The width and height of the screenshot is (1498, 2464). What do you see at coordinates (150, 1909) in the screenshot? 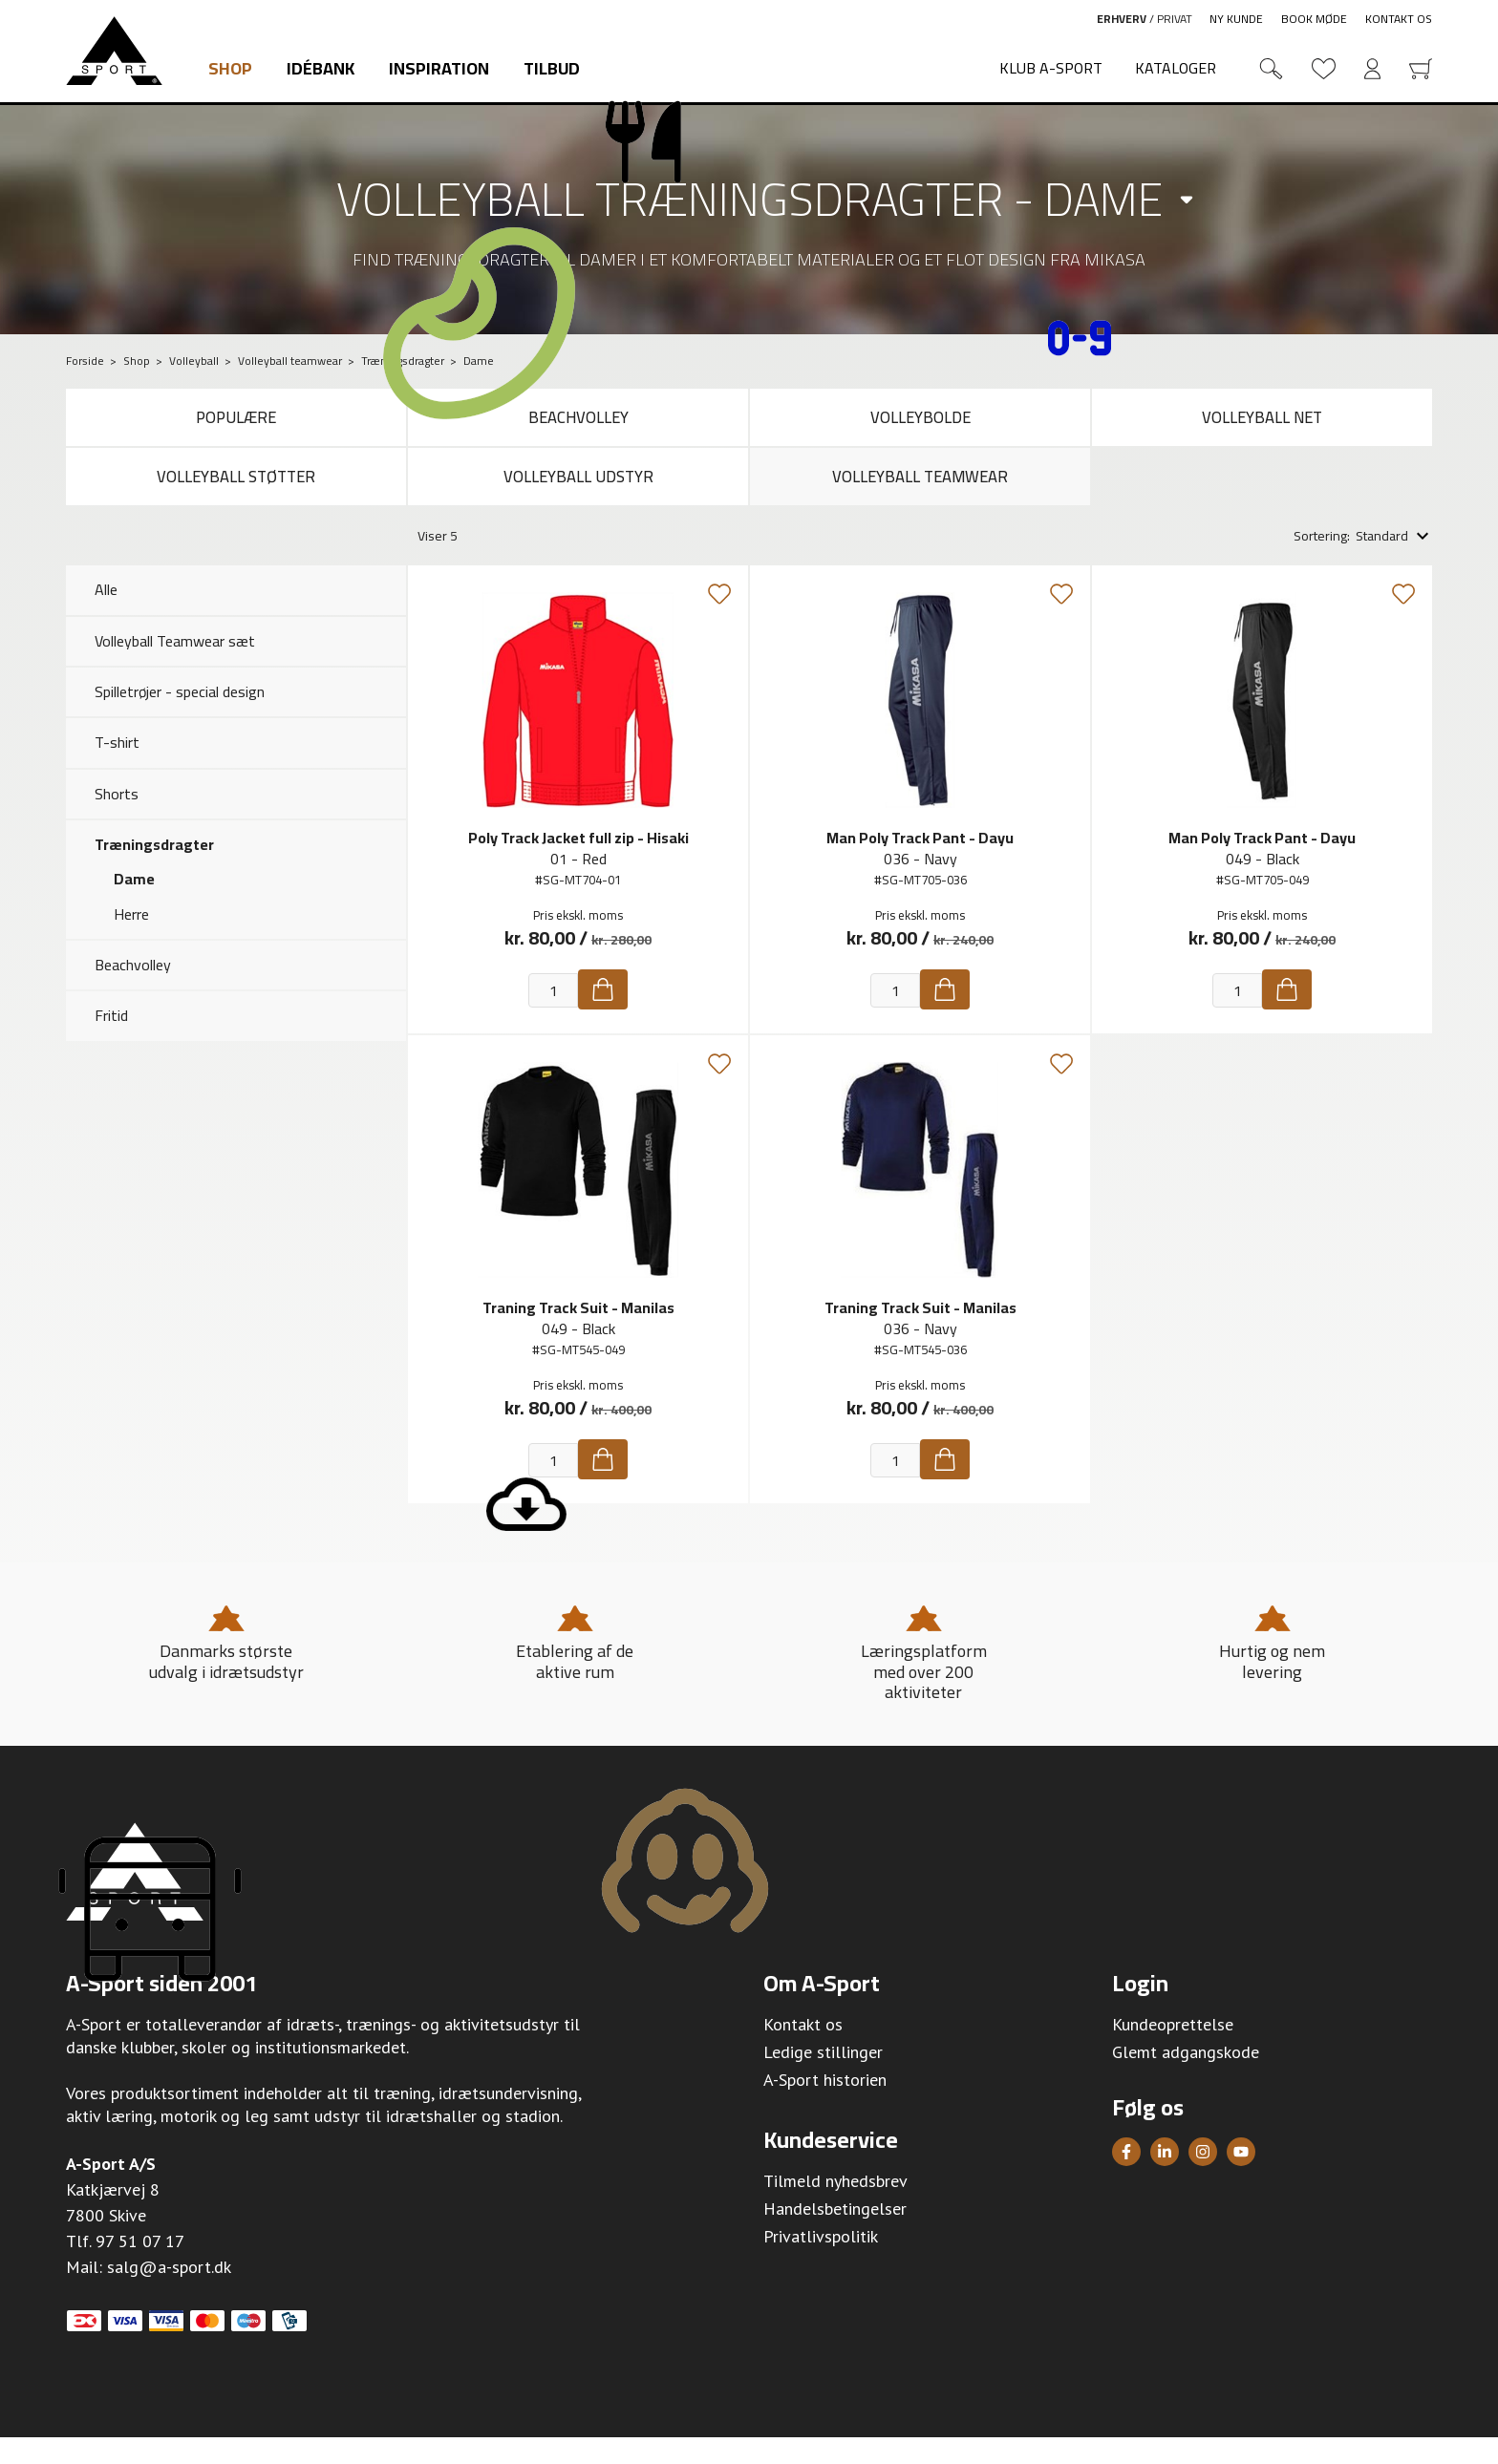
I see `view bus routes or schedules` at bounding box center [150, 1909].